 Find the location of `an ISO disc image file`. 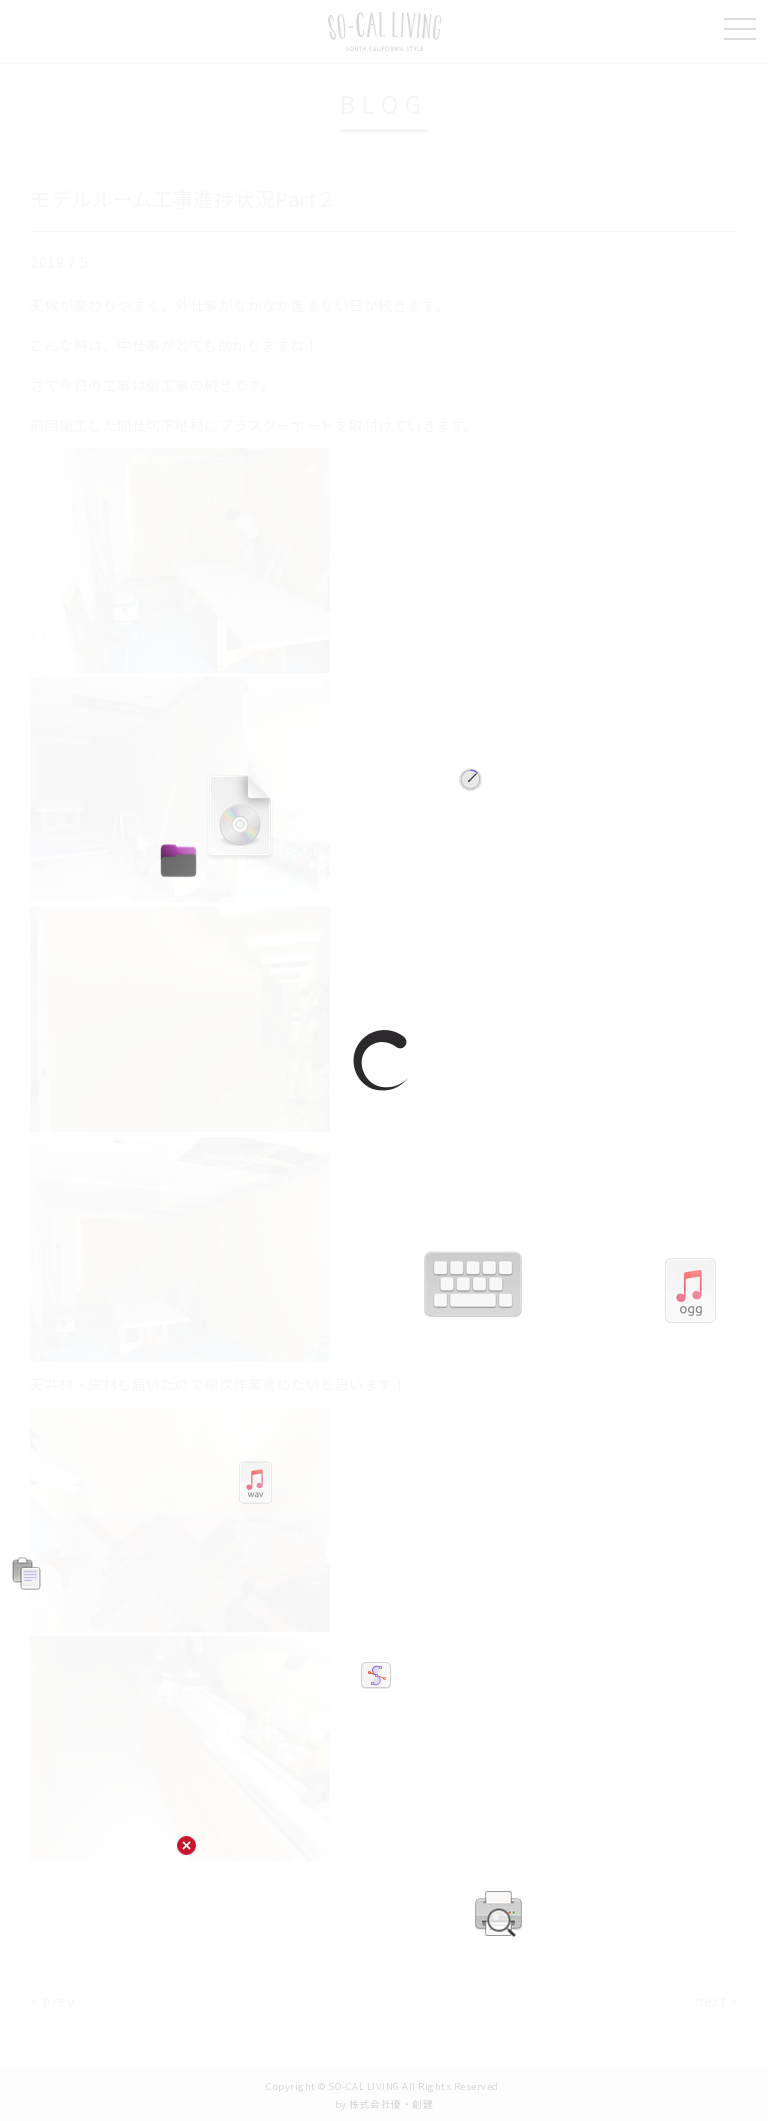

an ISO disc image file is located at coordinates (240, 817).